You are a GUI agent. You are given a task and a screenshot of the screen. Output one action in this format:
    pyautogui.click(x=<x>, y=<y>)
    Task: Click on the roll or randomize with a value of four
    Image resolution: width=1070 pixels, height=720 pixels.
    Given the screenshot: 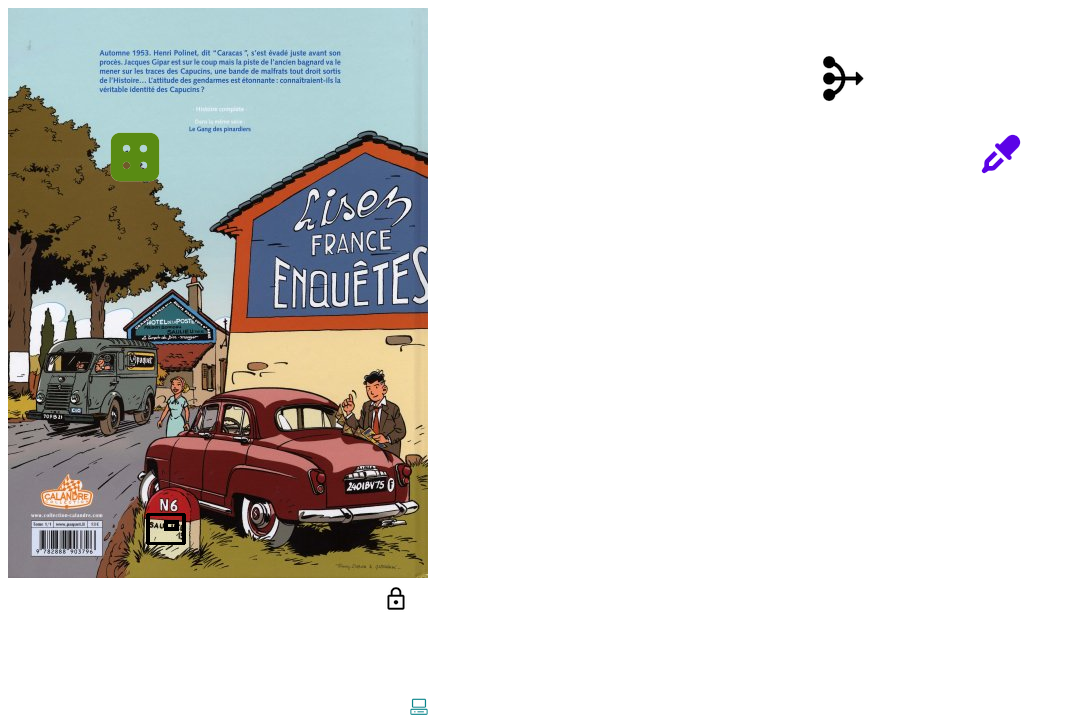 What is the action you would take?
    pyautogui.click(x=135, y=157)
    